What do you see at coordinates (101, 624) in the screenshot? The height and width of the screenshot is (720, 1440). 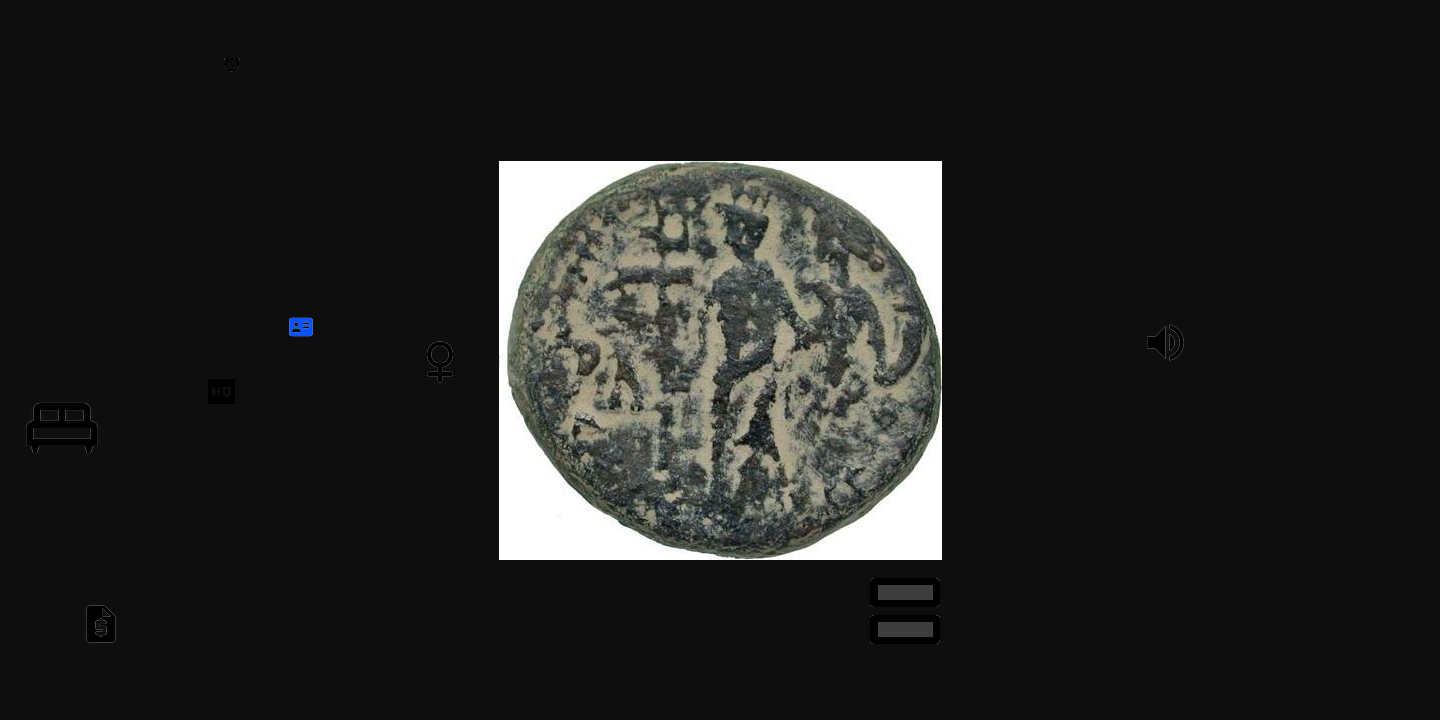 I see `request a price quote or estimate` at bounding box center [101, 624].